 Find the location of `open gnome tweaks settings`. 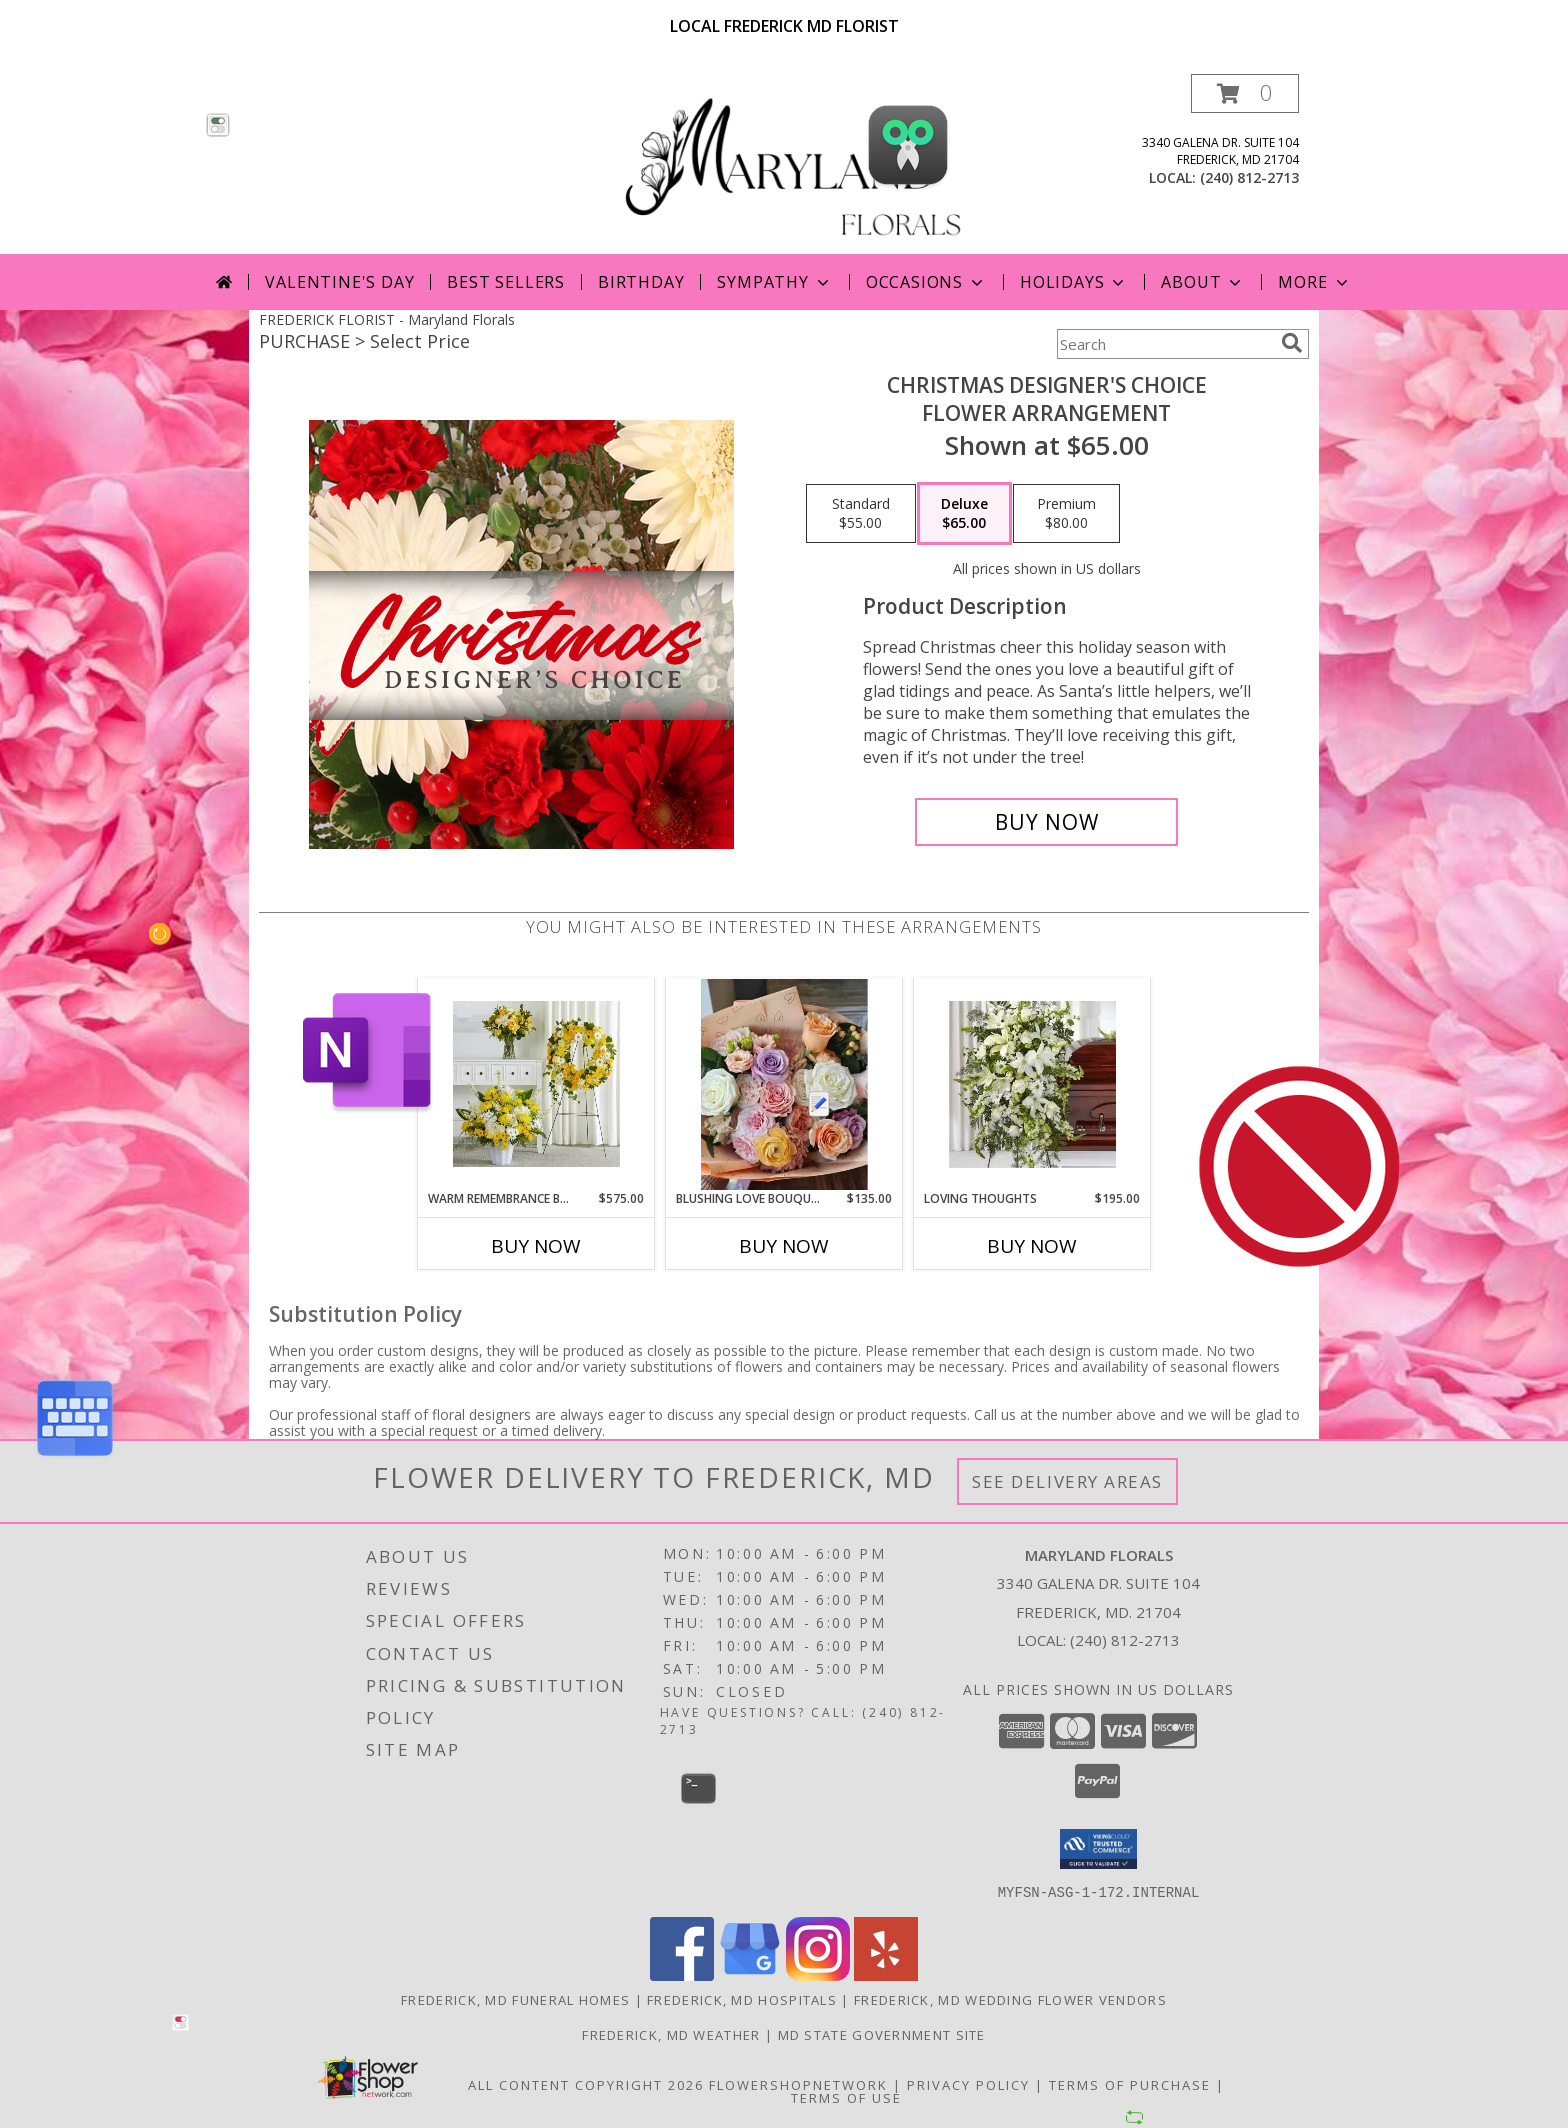

open gnome tweaks settings is located at coordinates (218, 125).